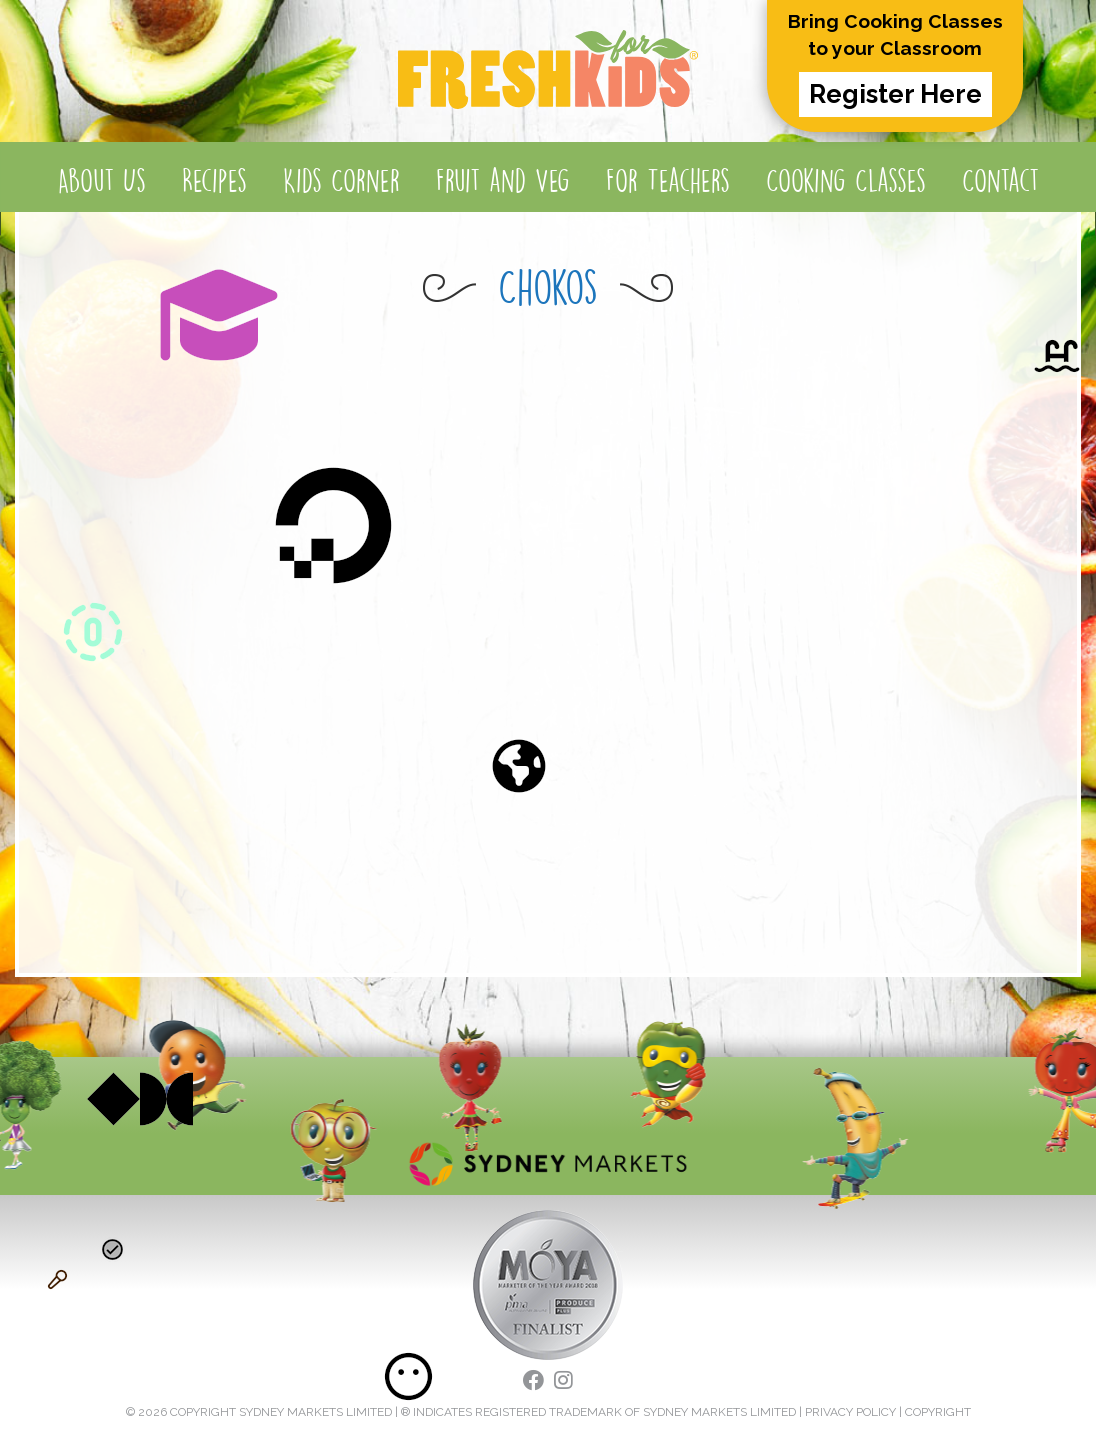  I want to click on indicates a neutral or indifferent reaction, so click(408, 1376).